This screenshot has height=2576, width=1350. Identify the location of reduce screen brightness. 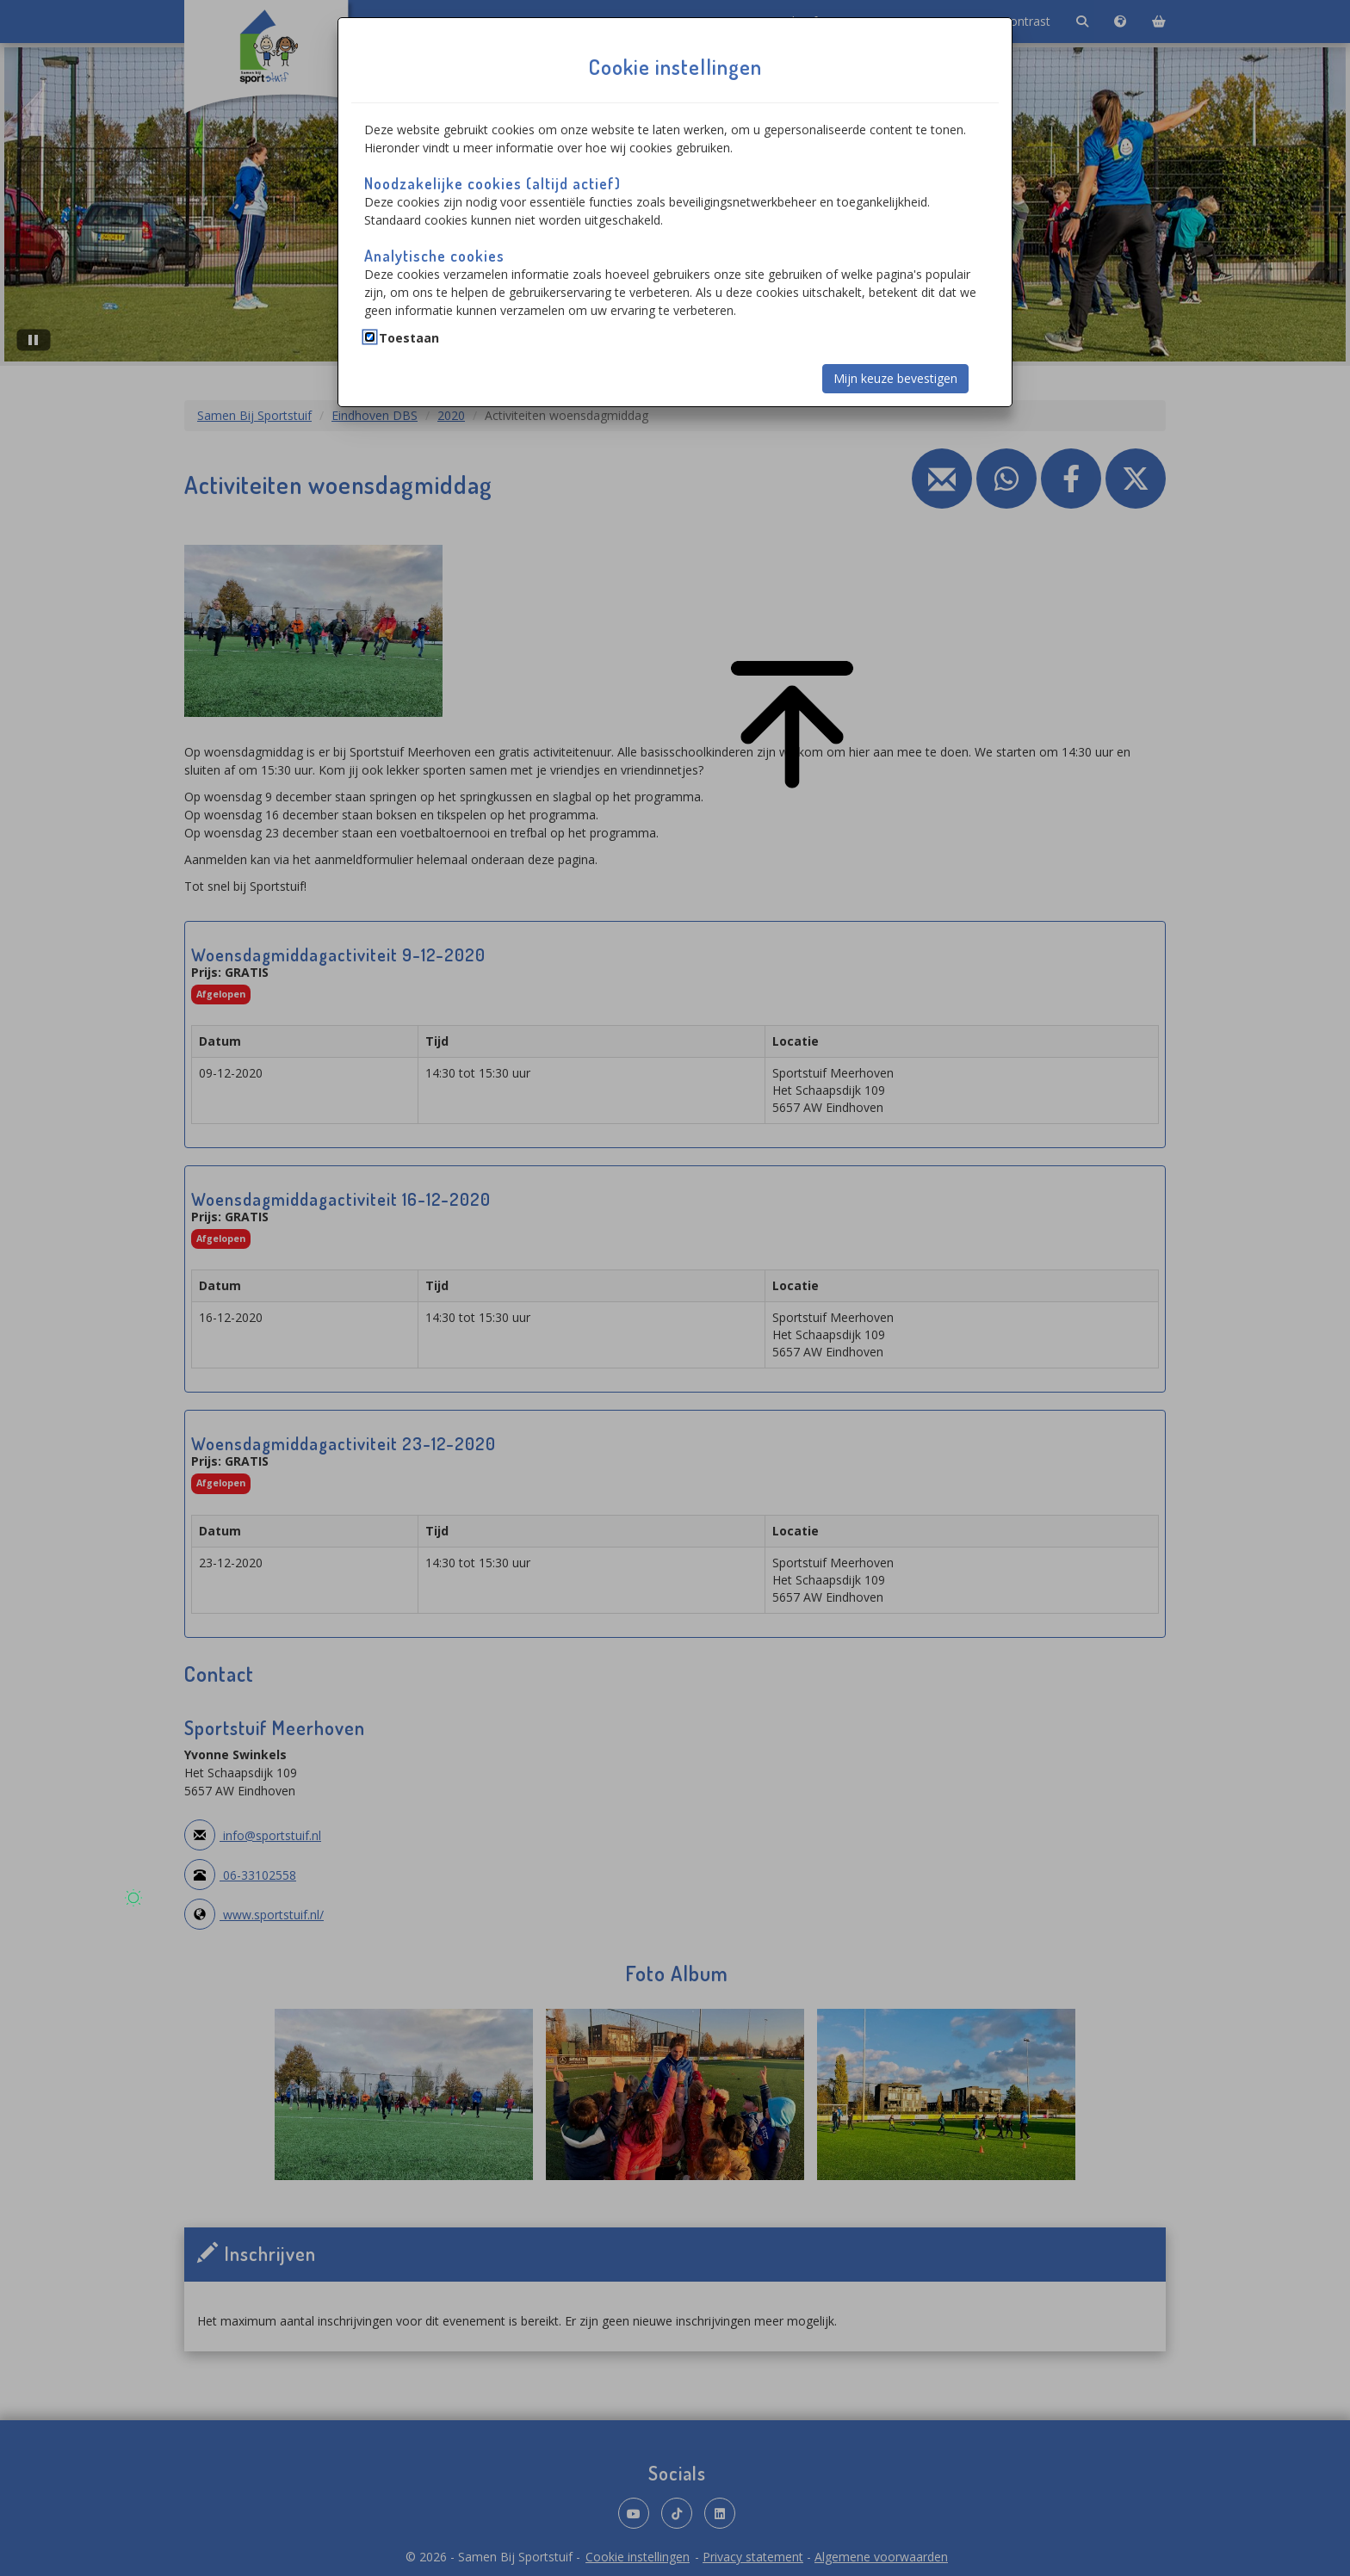
(133, 1898).